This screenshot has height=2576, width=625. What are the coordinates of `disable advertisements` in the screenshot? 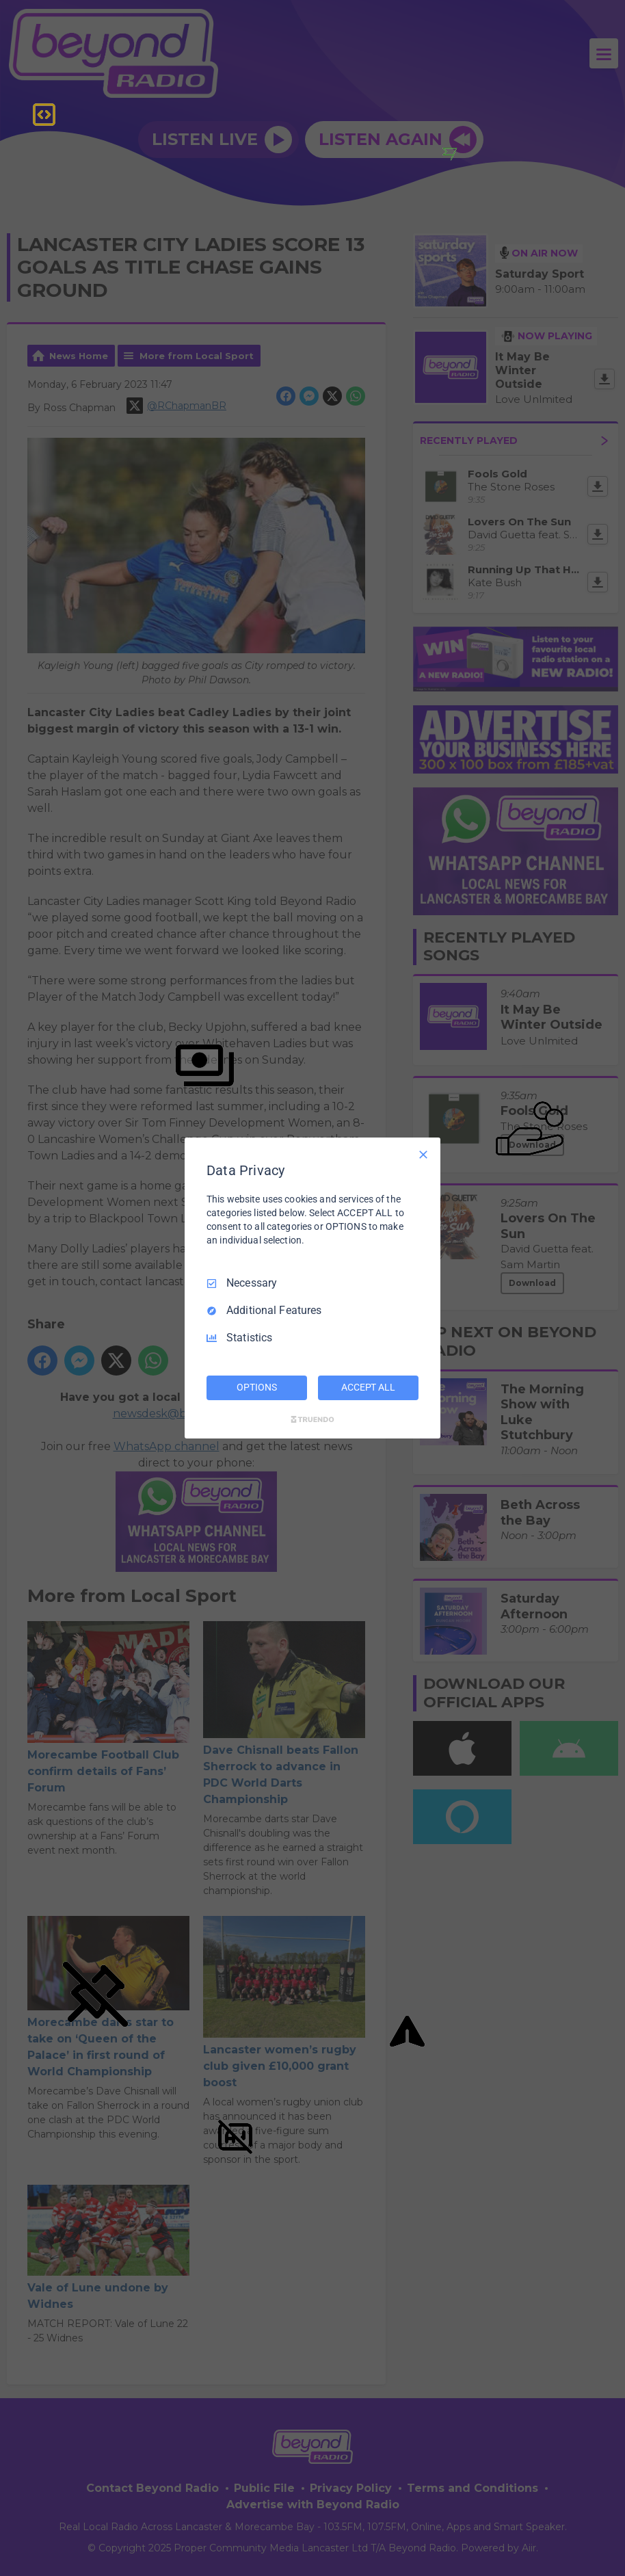 It's located at (235, 2137).